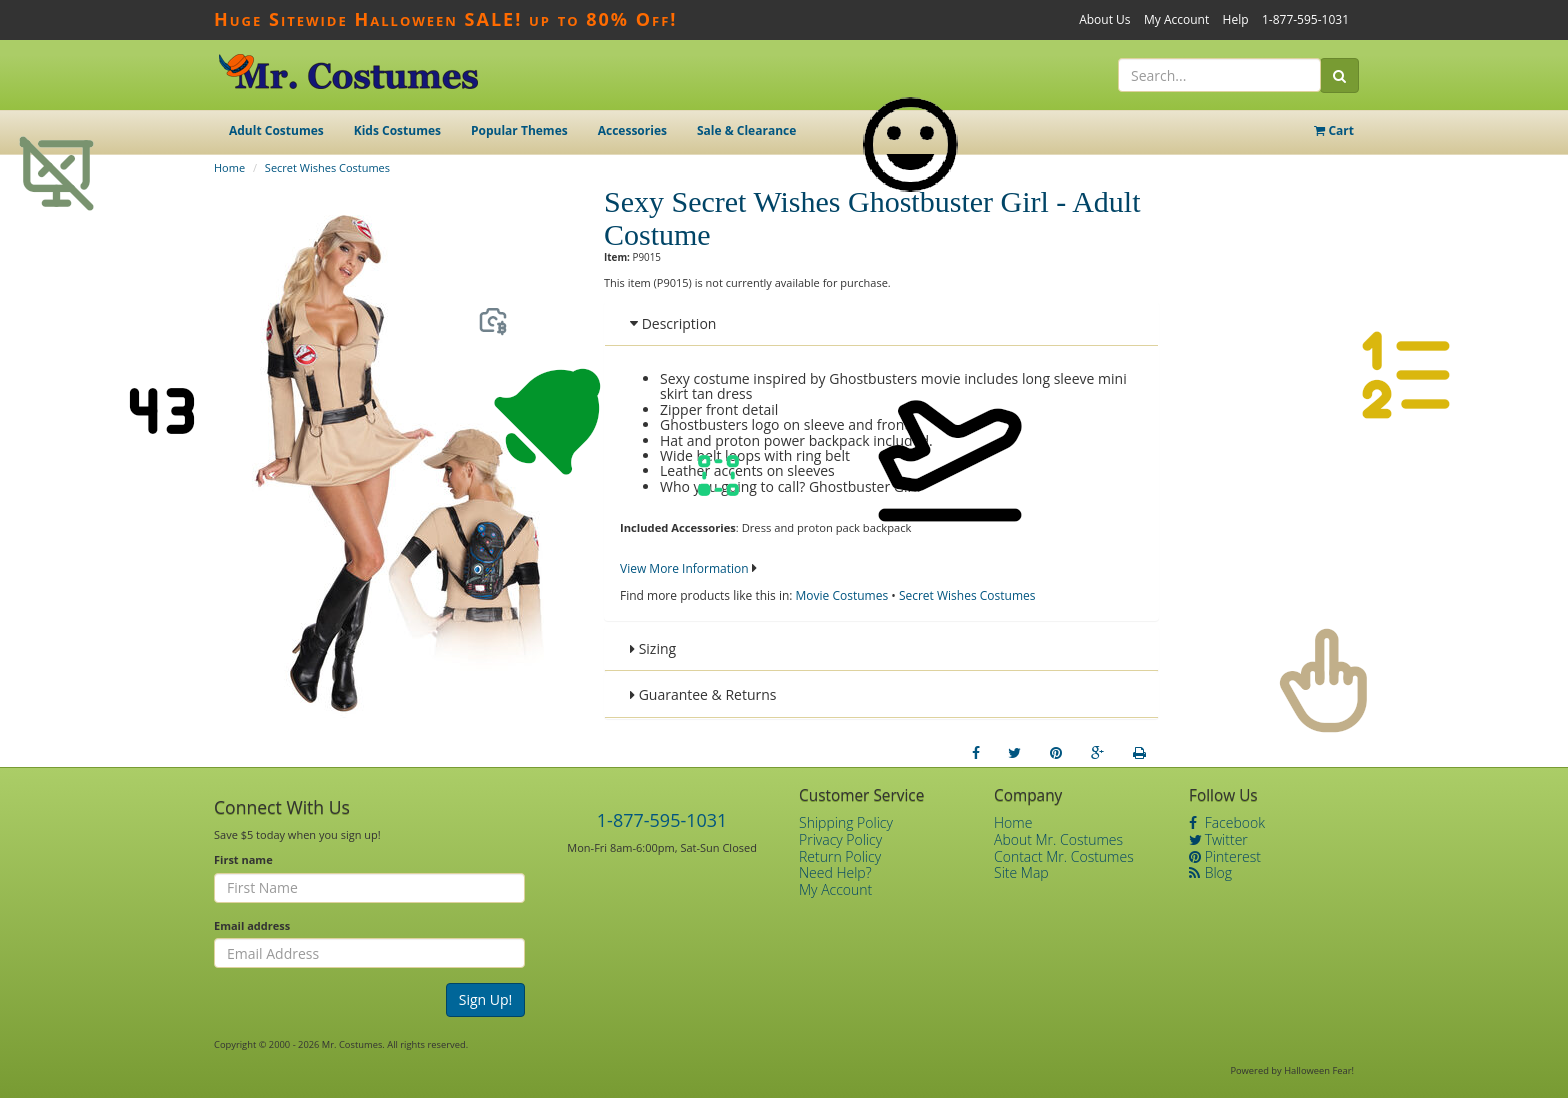 This screenshot has height=1098, width=1568. What do you see at coordinates (162, 411) in the screenshot?
I see `indicates item number 43 in a list or sequence` at bounding box center [162, 411].